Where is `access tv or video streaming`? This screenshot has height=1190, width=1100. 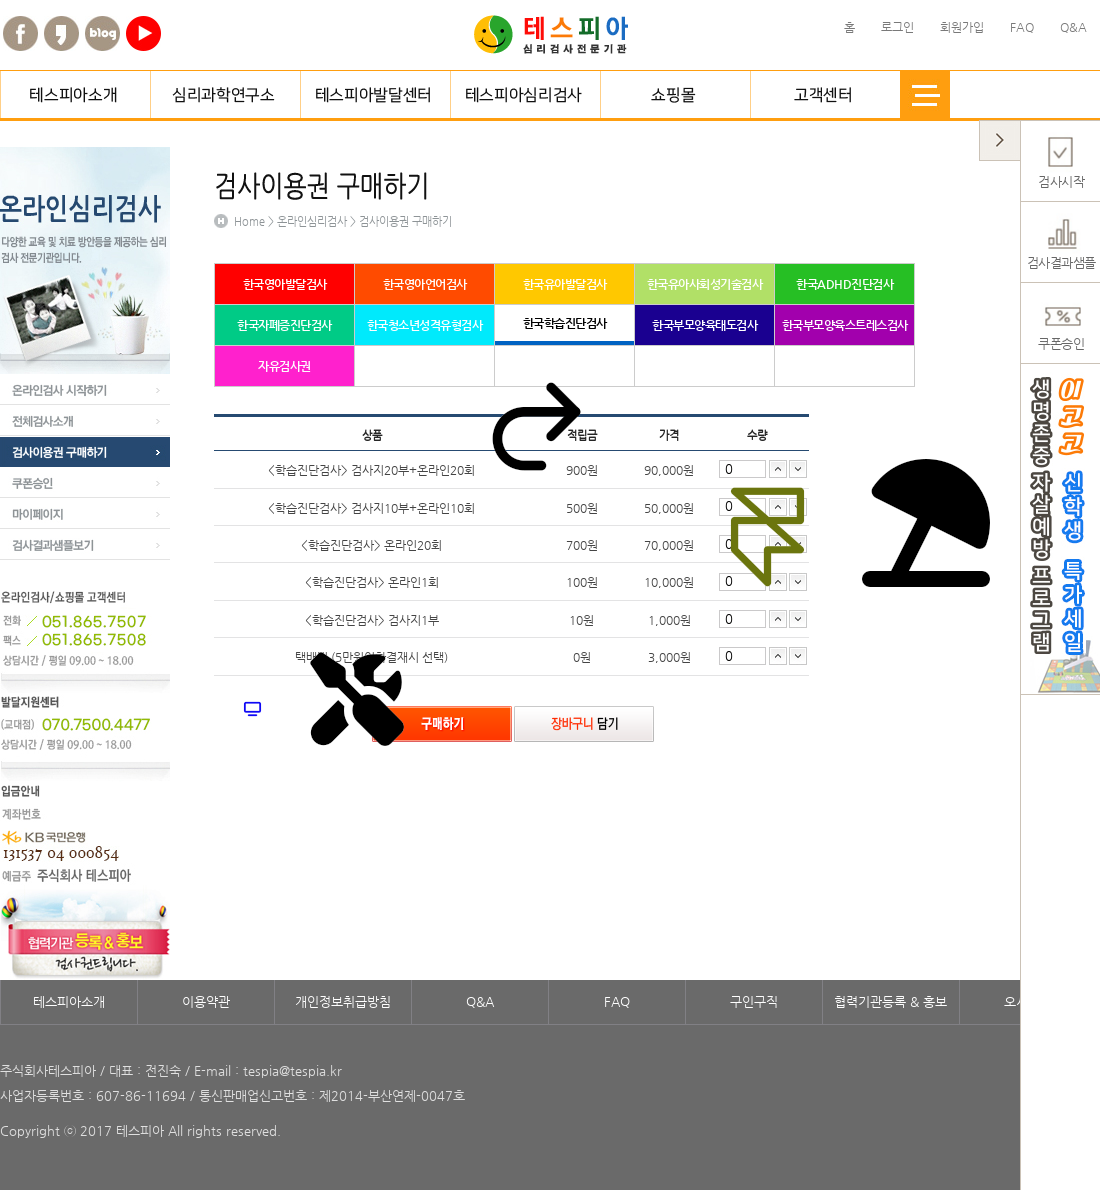
access tv or video streaming is located at coordinates (252, 708).